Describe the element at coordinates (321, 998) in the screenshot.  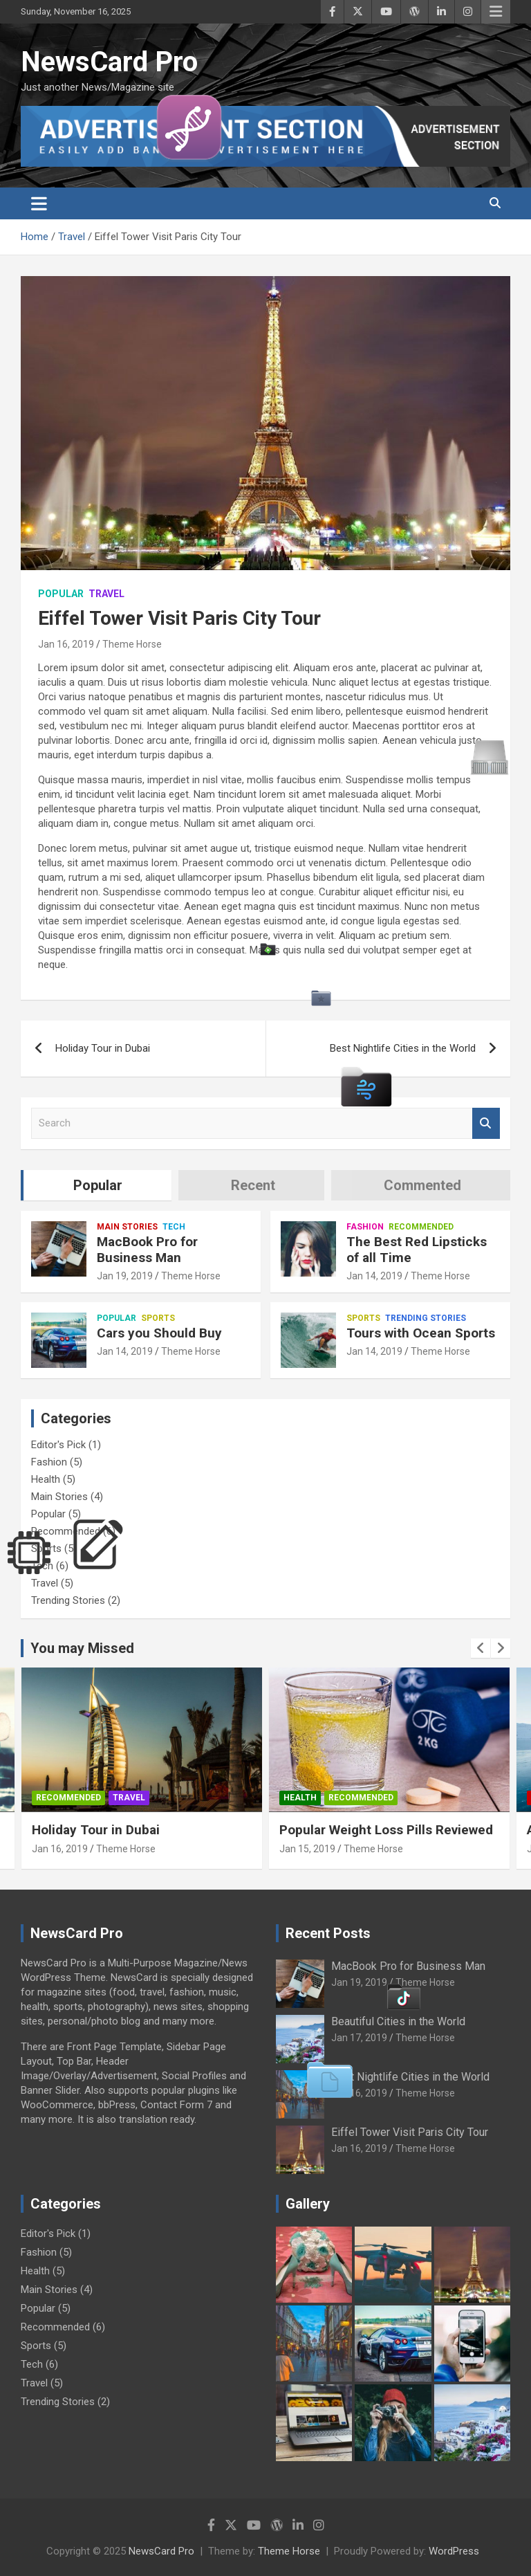
I see `open bookmarked or favorite files` at that location.